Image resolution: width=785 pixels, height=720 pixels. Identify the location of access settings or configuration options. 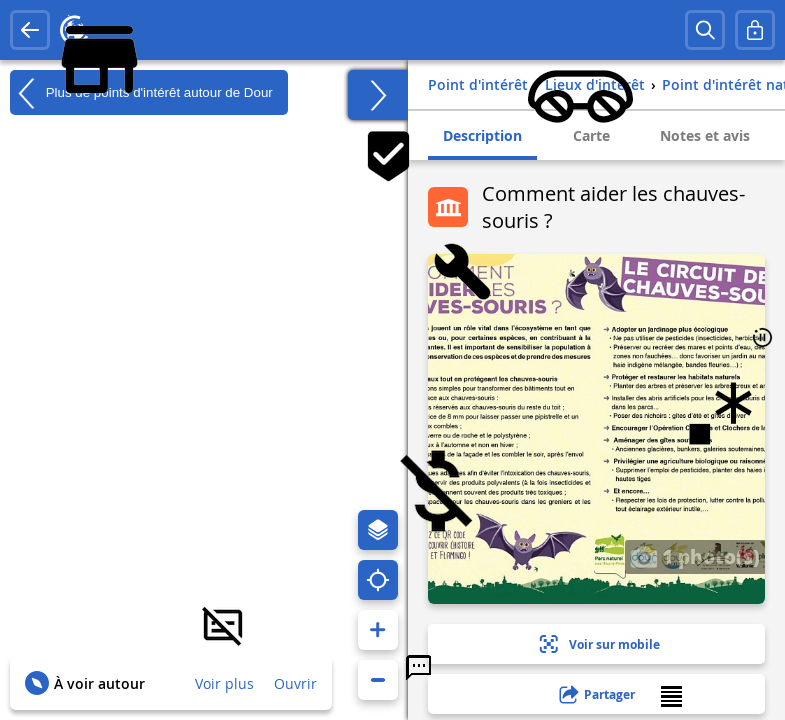
(463, 272).